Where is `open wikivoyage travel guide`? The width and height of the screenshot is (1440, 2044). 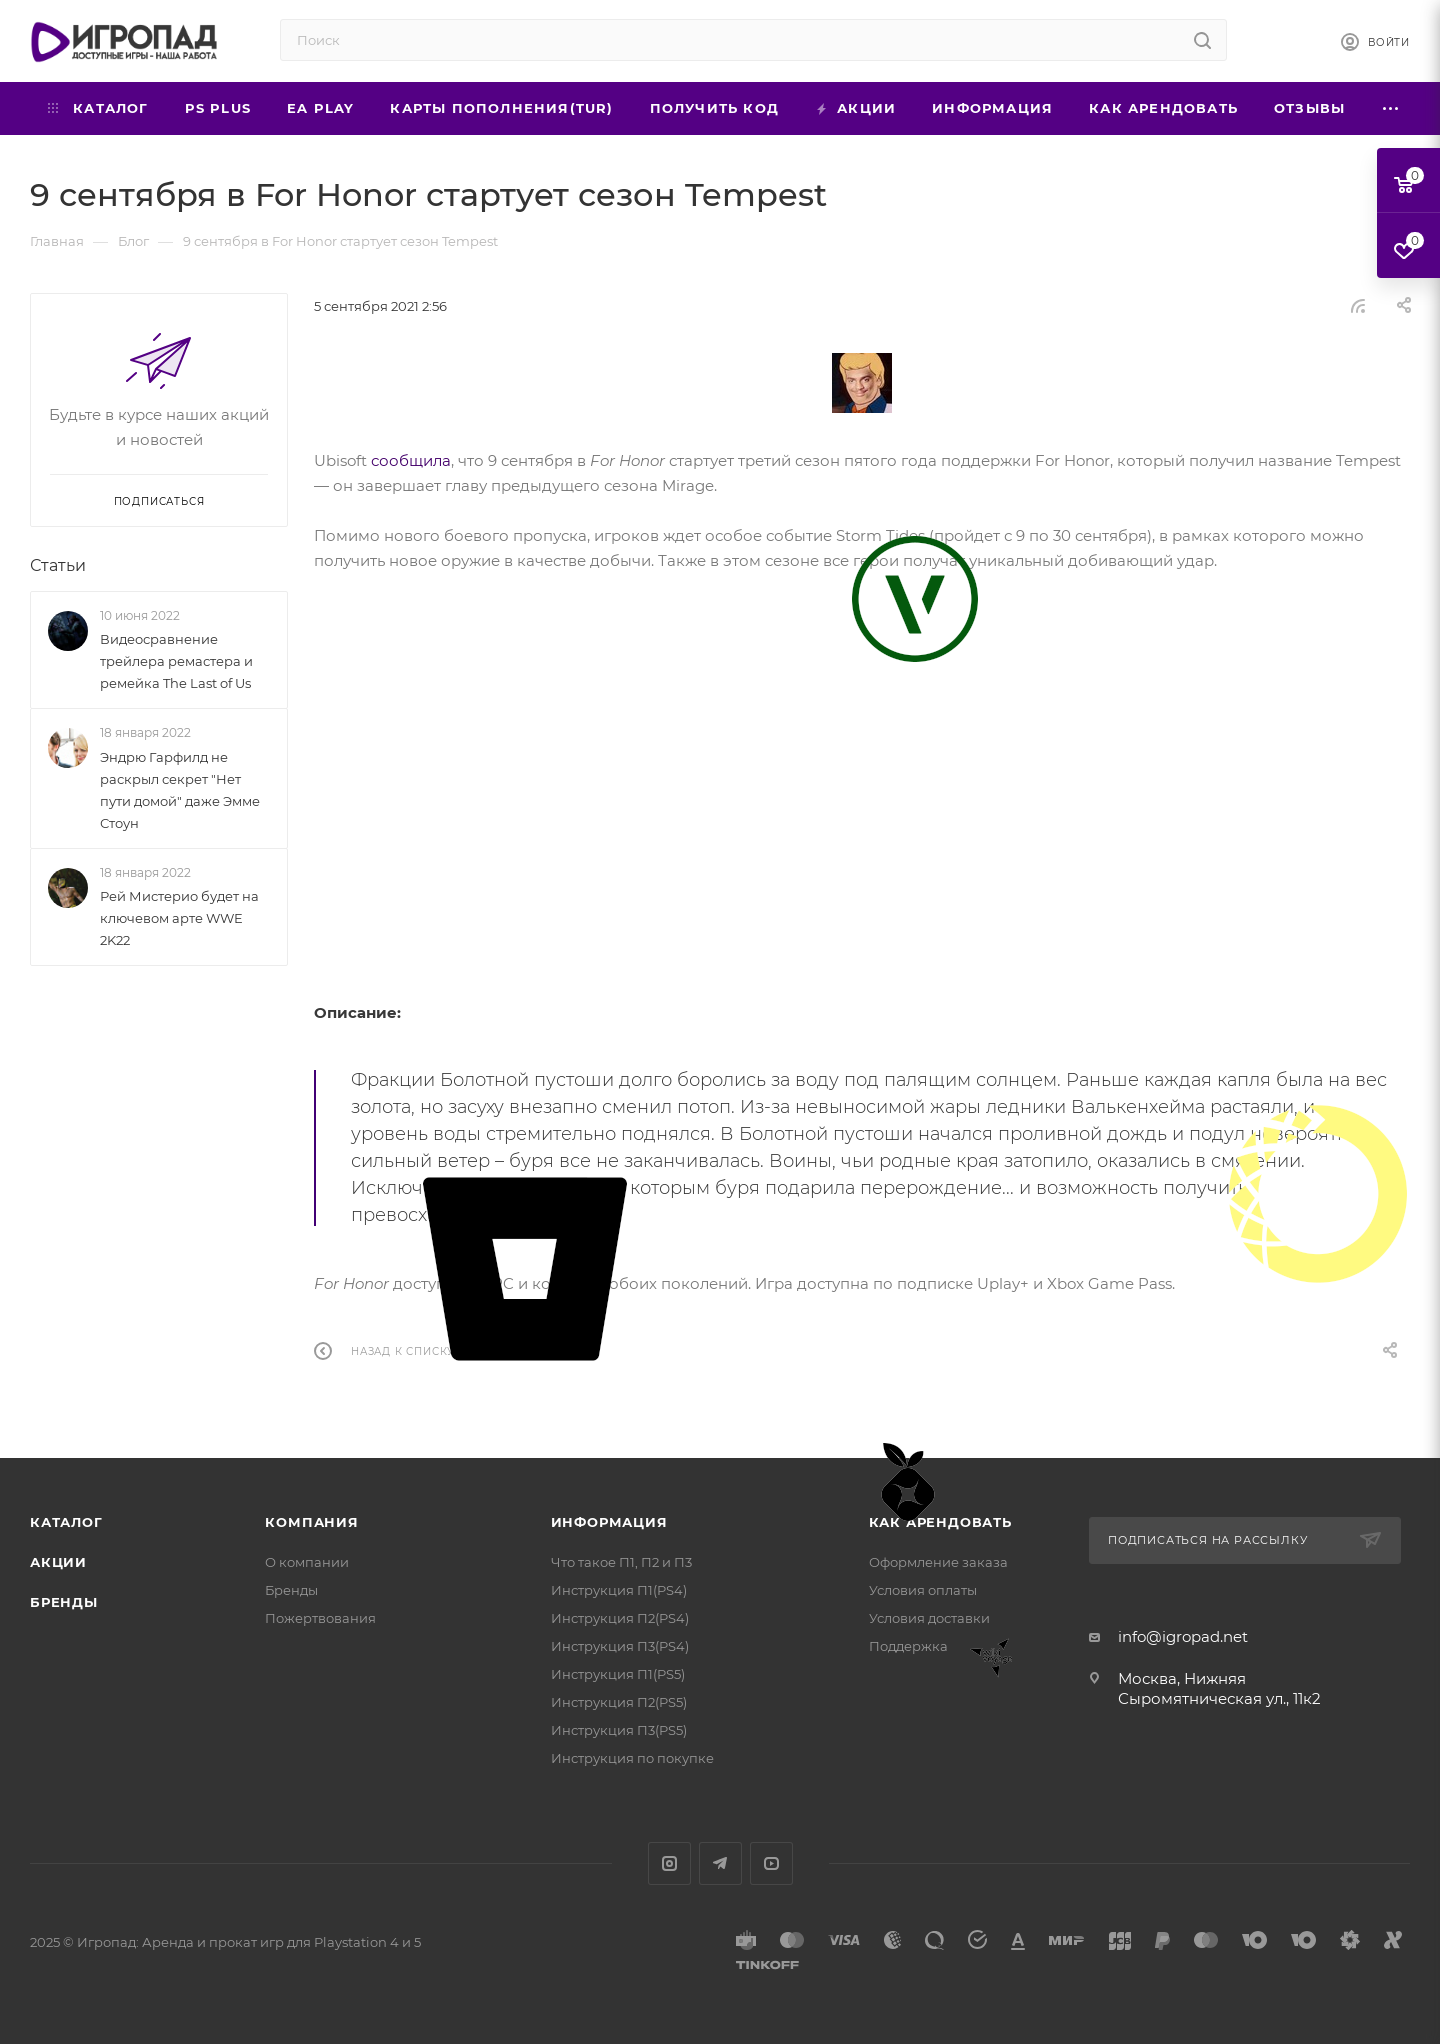
open wikivoyage travel guide is located at coordinates (991, 1658).